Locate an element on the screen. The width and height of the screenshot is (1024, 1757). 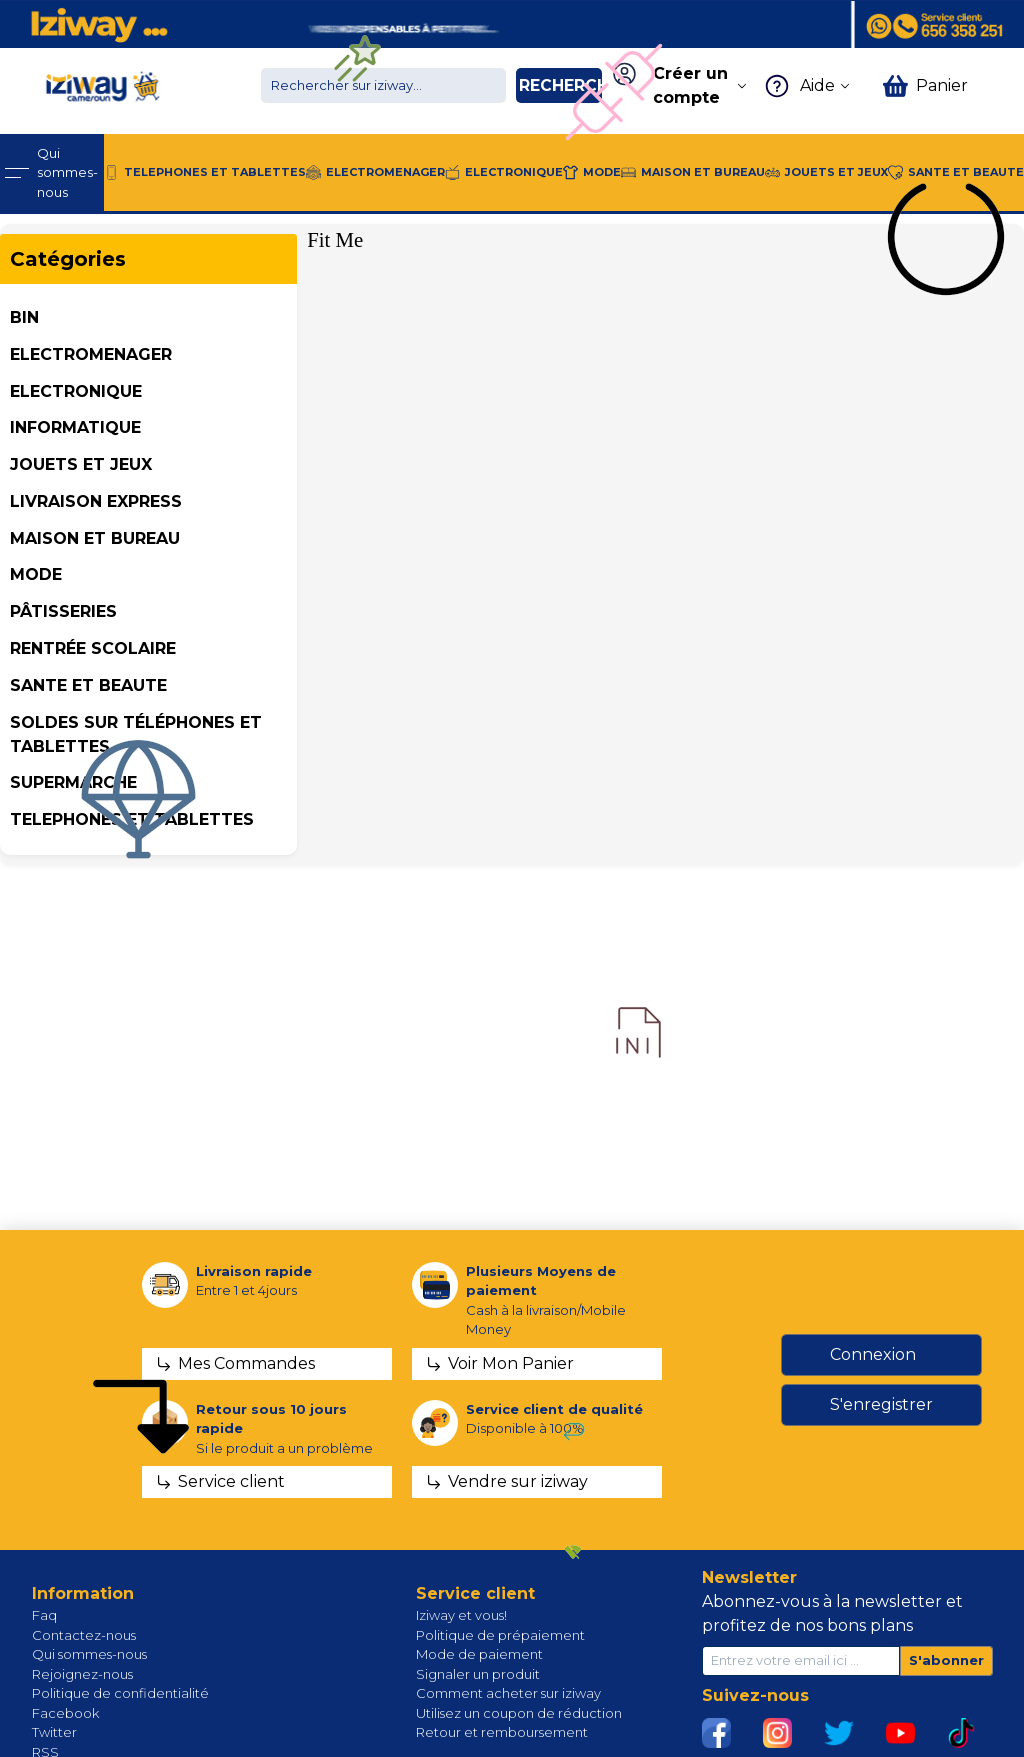
access airdrop or file drop feature is located at coordinates (138, 801).